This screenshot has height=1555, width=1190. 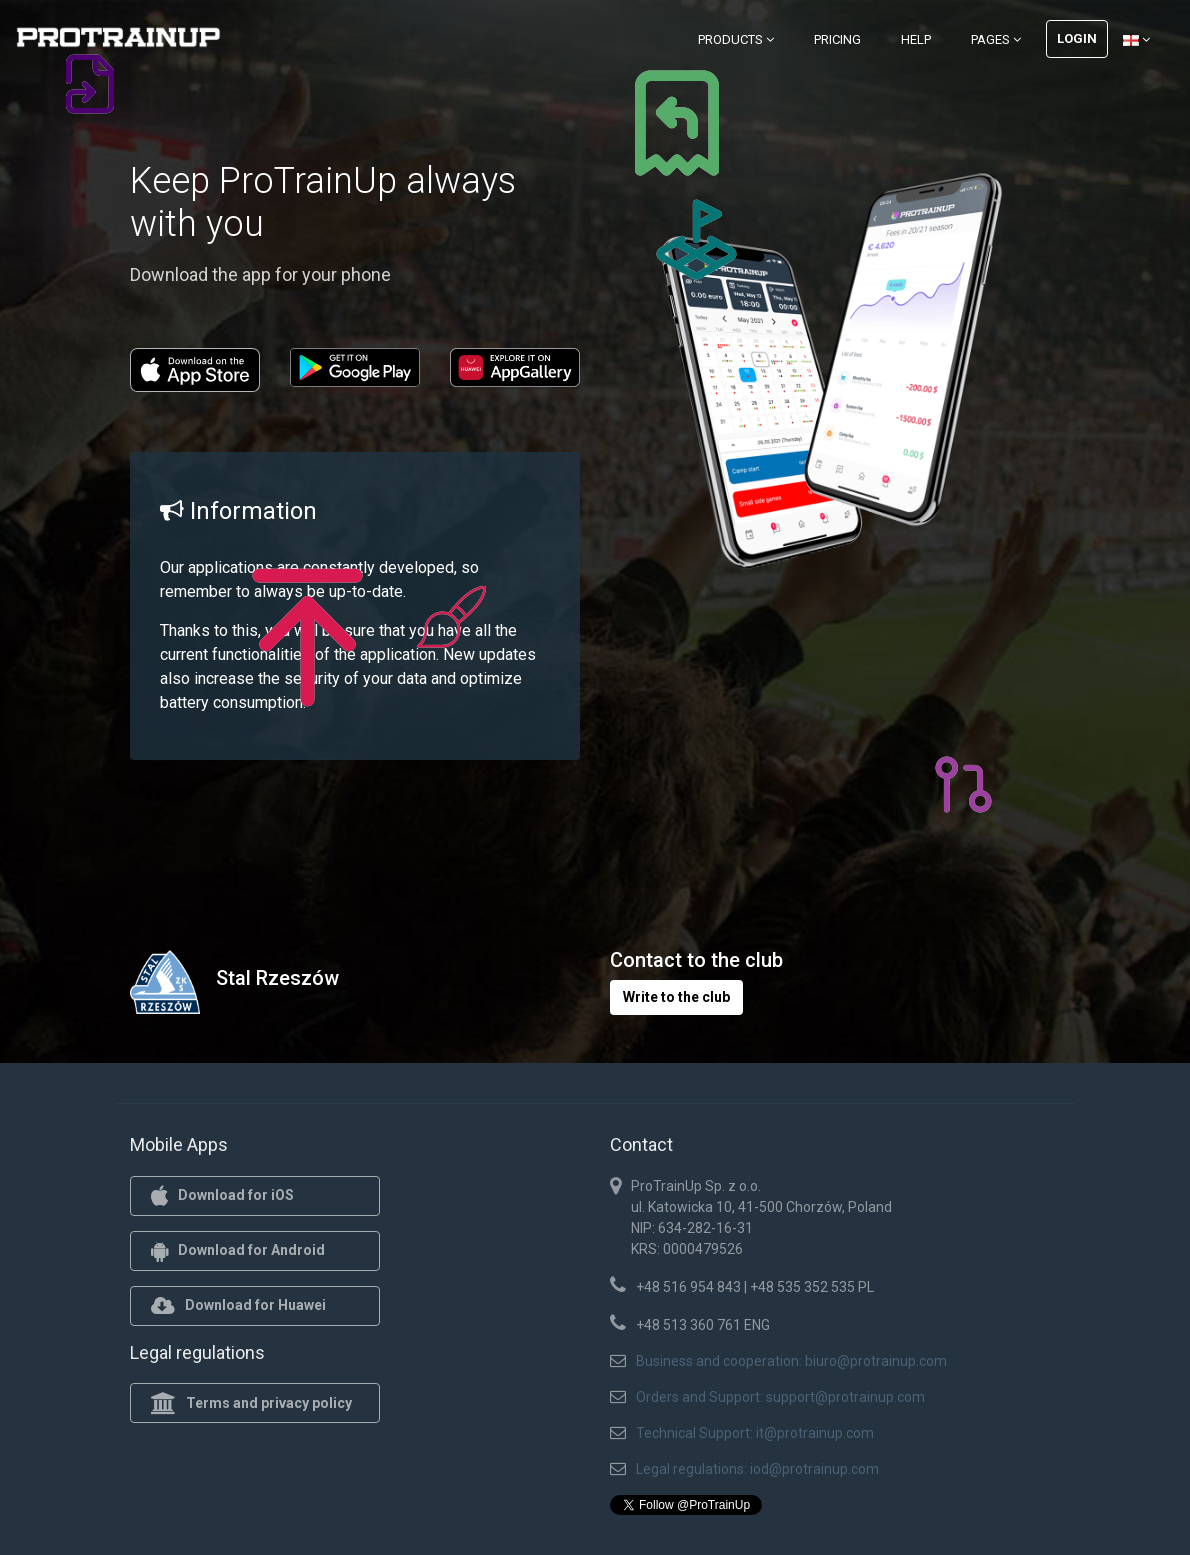 What do you see at coordinates (90, 84) in the screenshot?
I see `create a symbolic link to this file` at bounding box center [90, 84].